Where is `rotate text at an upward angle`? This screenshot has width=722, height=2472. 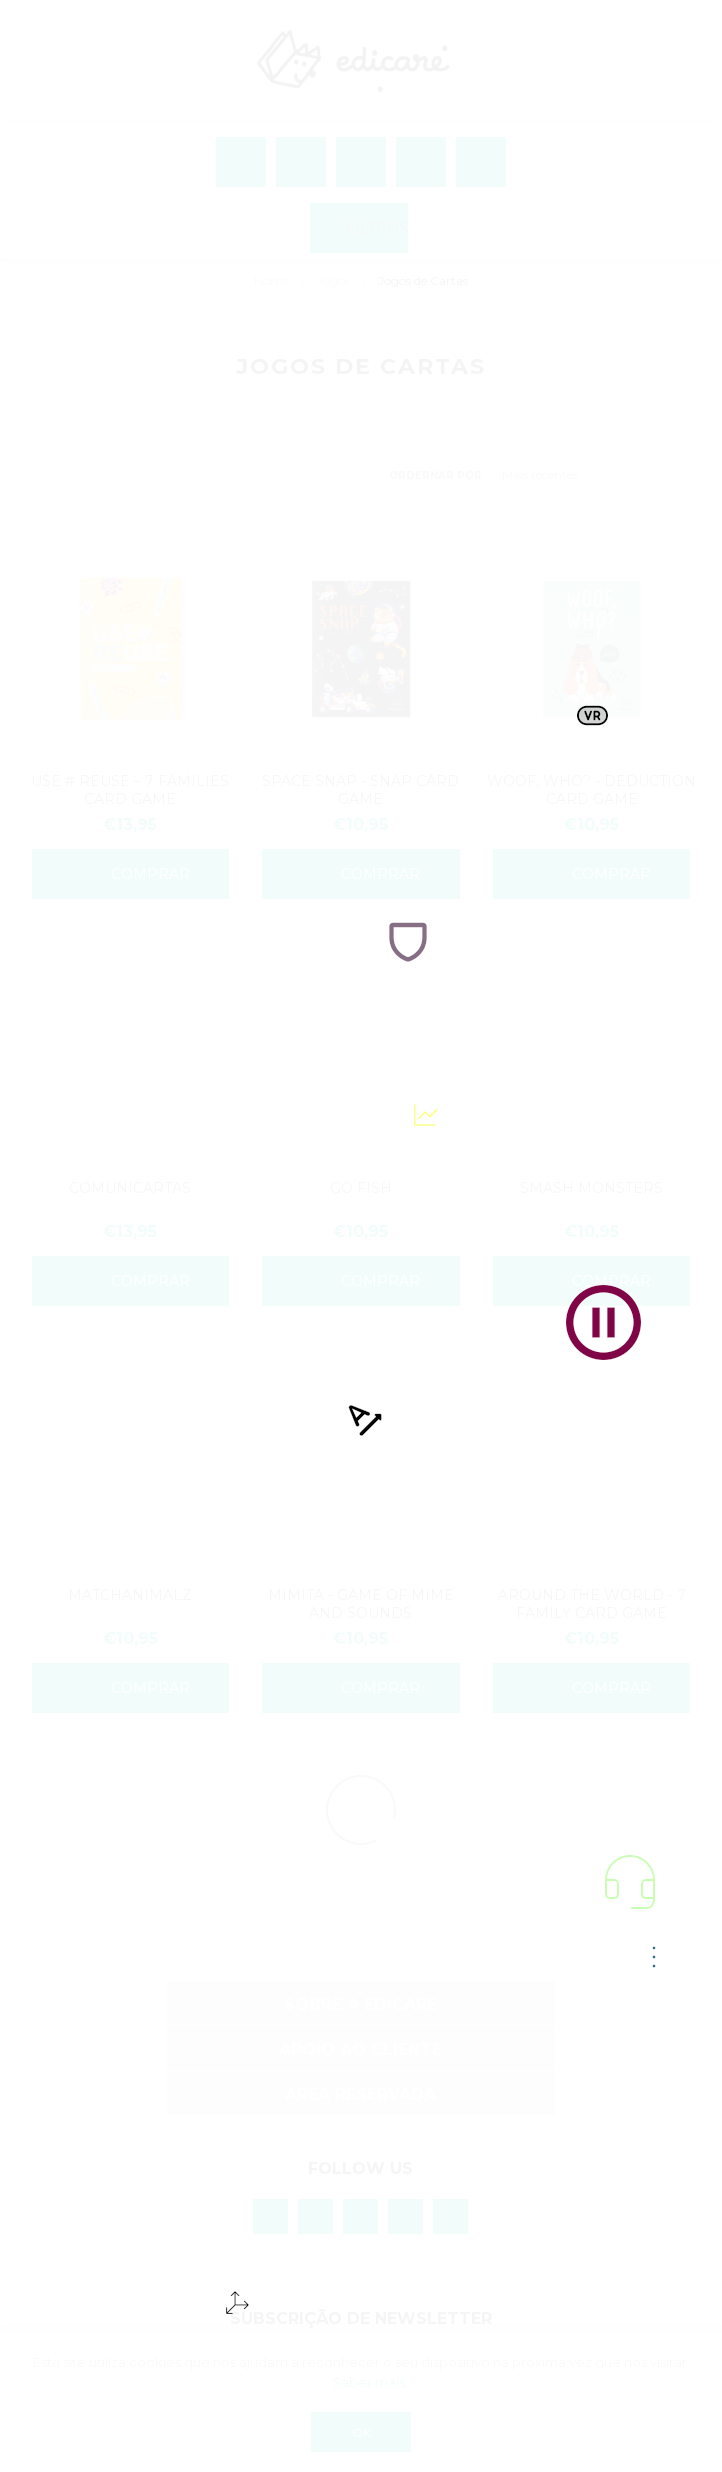
rotate text at an upward angle is located at coordinates (364, 1419).